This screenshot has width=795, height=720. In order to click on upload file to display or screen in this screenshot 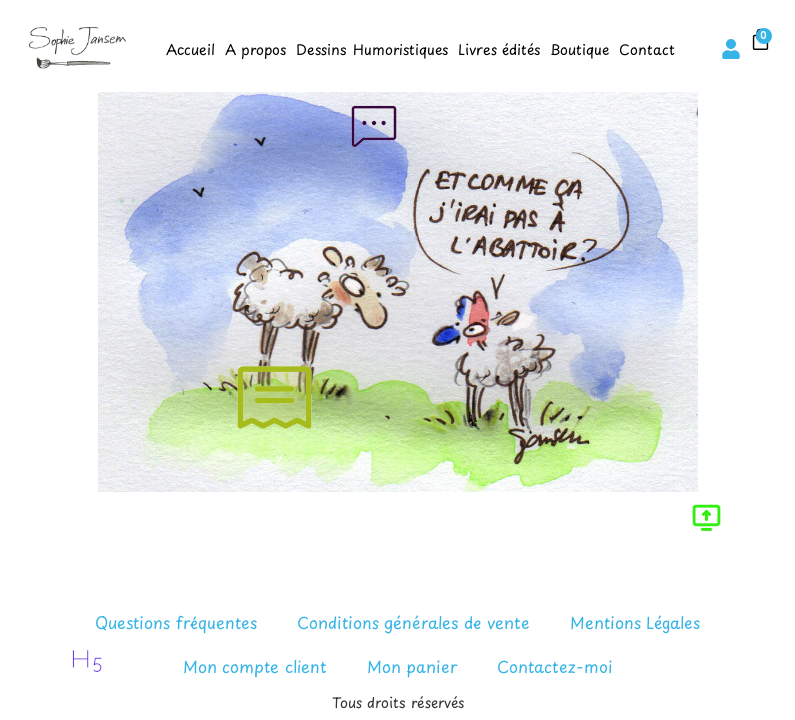, I will do `click(706, 516)`.